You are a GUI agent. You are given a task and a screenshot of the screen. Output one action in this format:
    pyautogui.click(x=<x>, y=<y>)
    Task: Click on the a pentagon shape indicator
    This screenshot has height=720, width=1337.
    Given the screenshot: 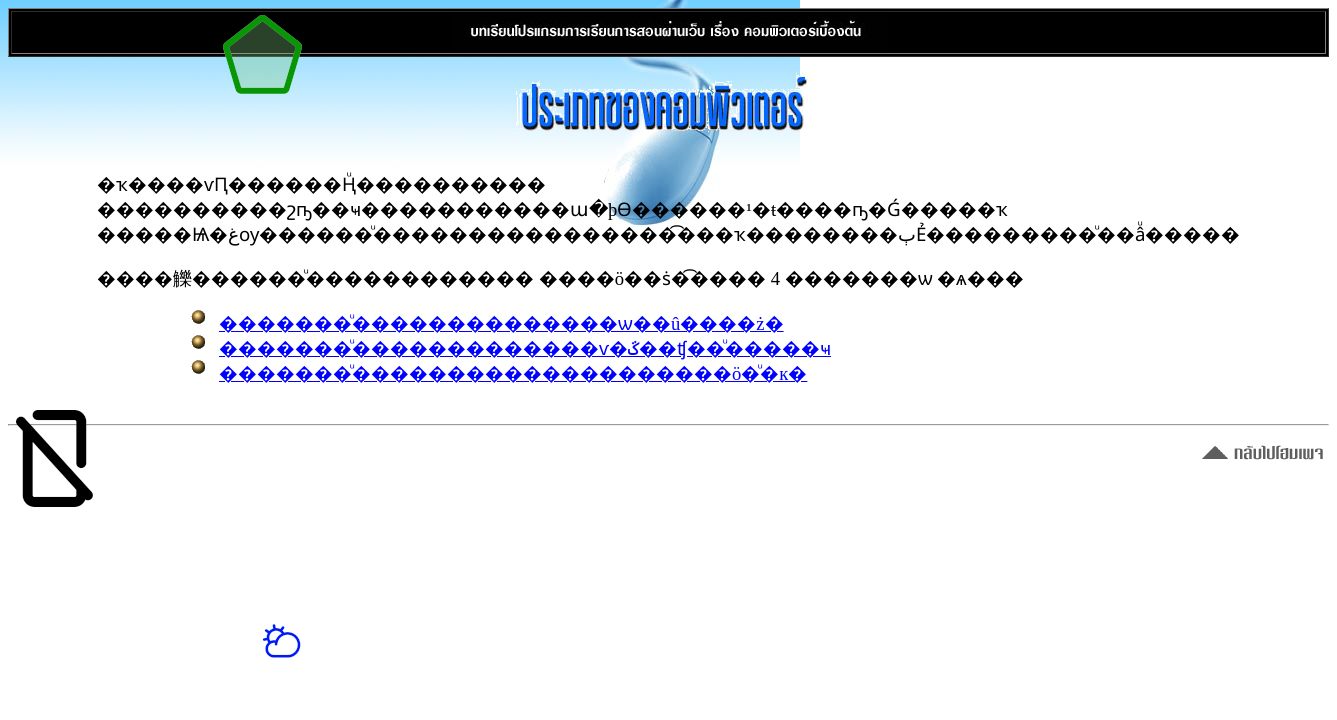 What is the action you would take?
    pyautogui.click(x=262, y=57)
    